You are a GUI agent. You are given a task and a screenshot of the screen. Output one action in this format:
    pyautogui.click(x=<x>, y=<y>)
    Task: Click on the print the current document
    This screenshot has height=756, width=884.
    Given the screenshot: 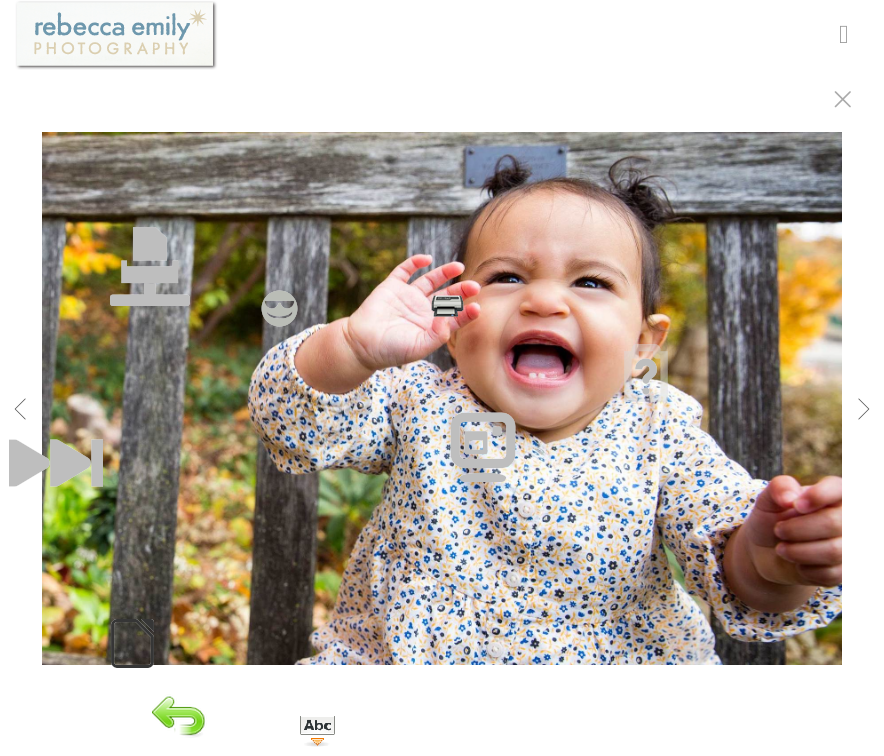 What is the action you would take?
    pyautogui.click(x=447, y=305)
    